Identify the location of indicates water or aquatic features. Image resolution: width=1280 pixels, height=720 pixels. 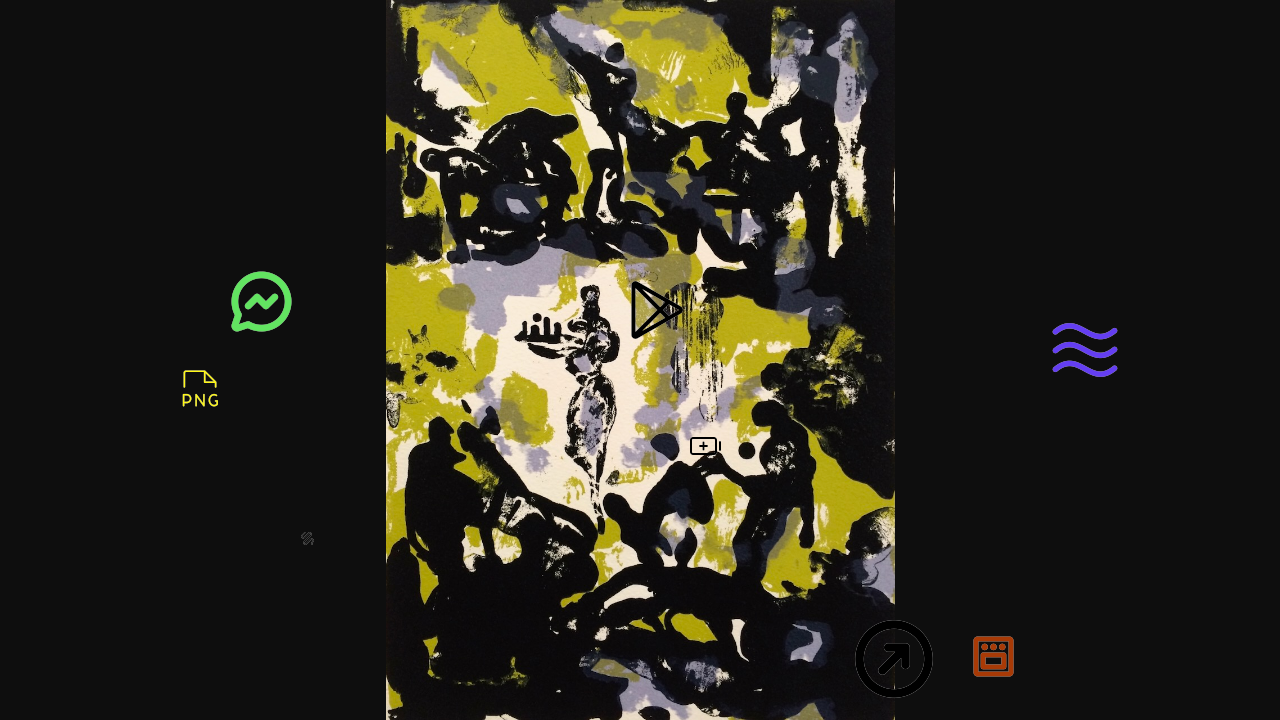
(1085, 350).